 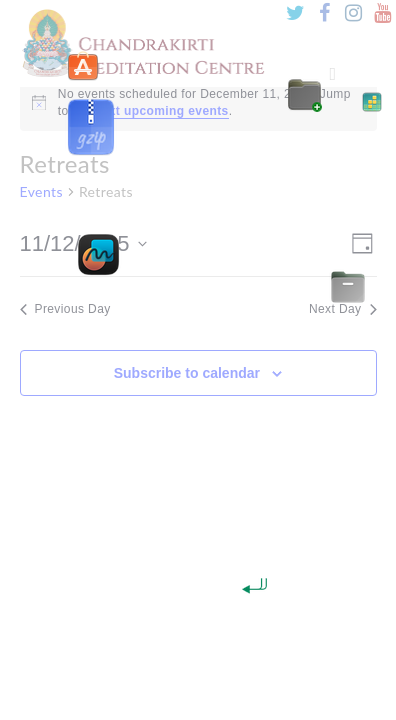 What do you see at coordinates (304, 94) in the screenshot?
I see `create a new folder` at bounding box center [304, 94].